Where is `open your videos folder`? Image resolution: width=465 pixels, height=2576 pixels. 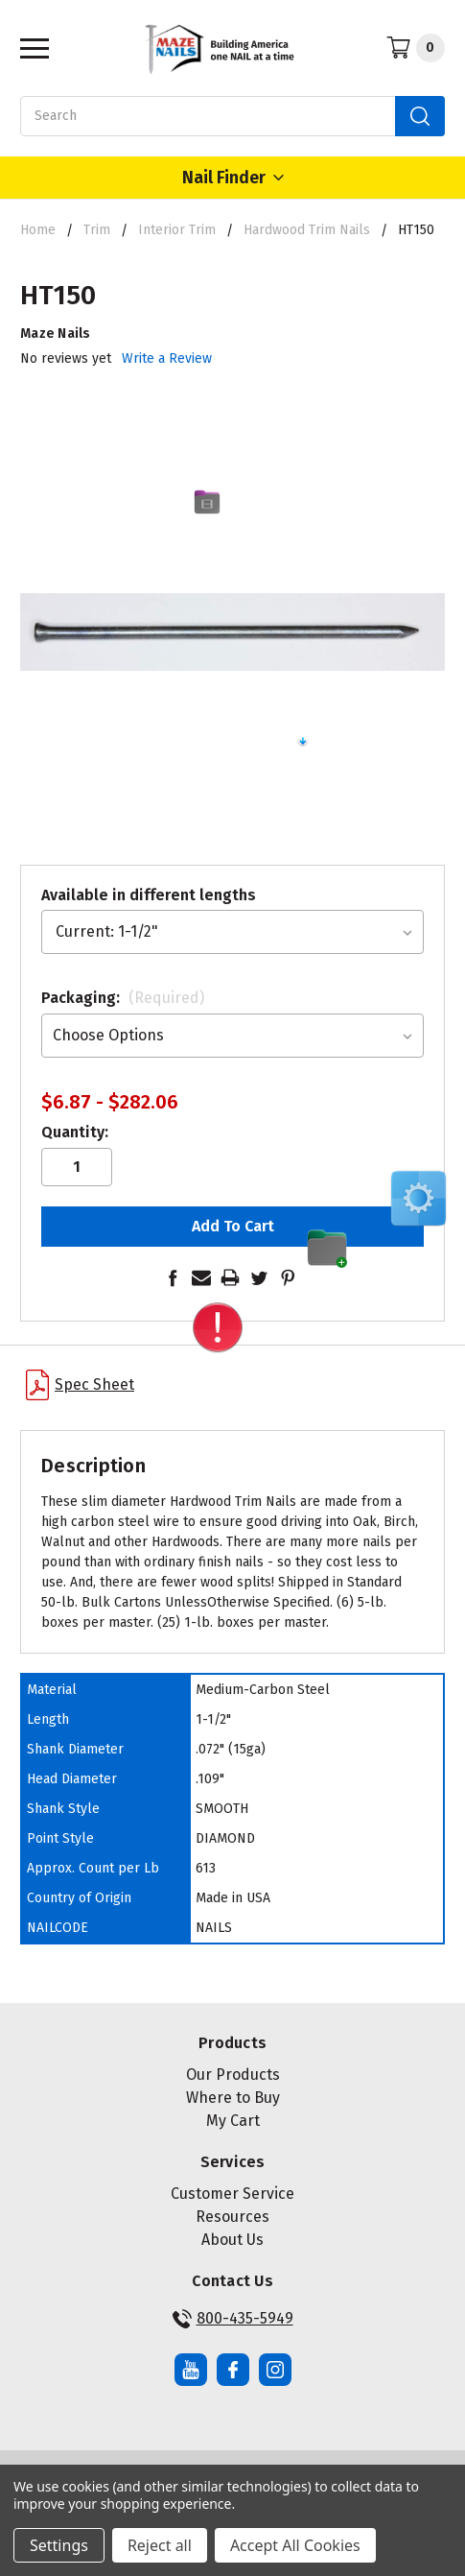
open your videos folder is located at coordinates (207, 502).